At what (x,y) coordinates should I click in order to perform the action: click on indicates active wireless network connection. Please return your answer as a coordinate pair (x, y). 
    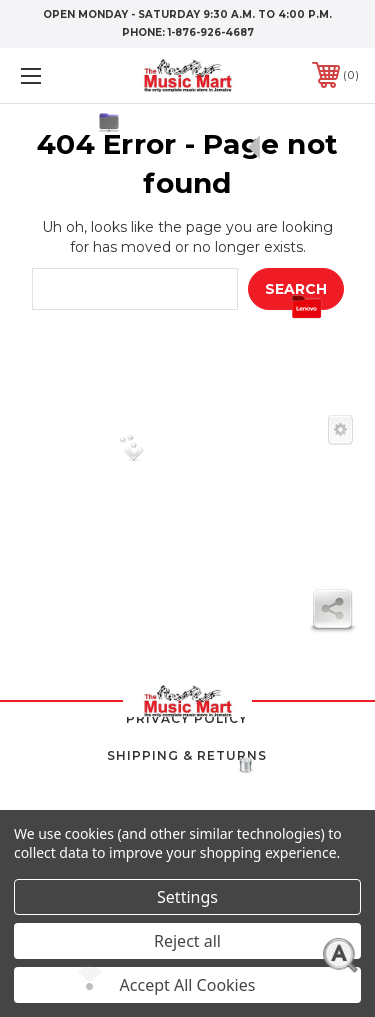
    Looking at the image, I should click on (89, 977).